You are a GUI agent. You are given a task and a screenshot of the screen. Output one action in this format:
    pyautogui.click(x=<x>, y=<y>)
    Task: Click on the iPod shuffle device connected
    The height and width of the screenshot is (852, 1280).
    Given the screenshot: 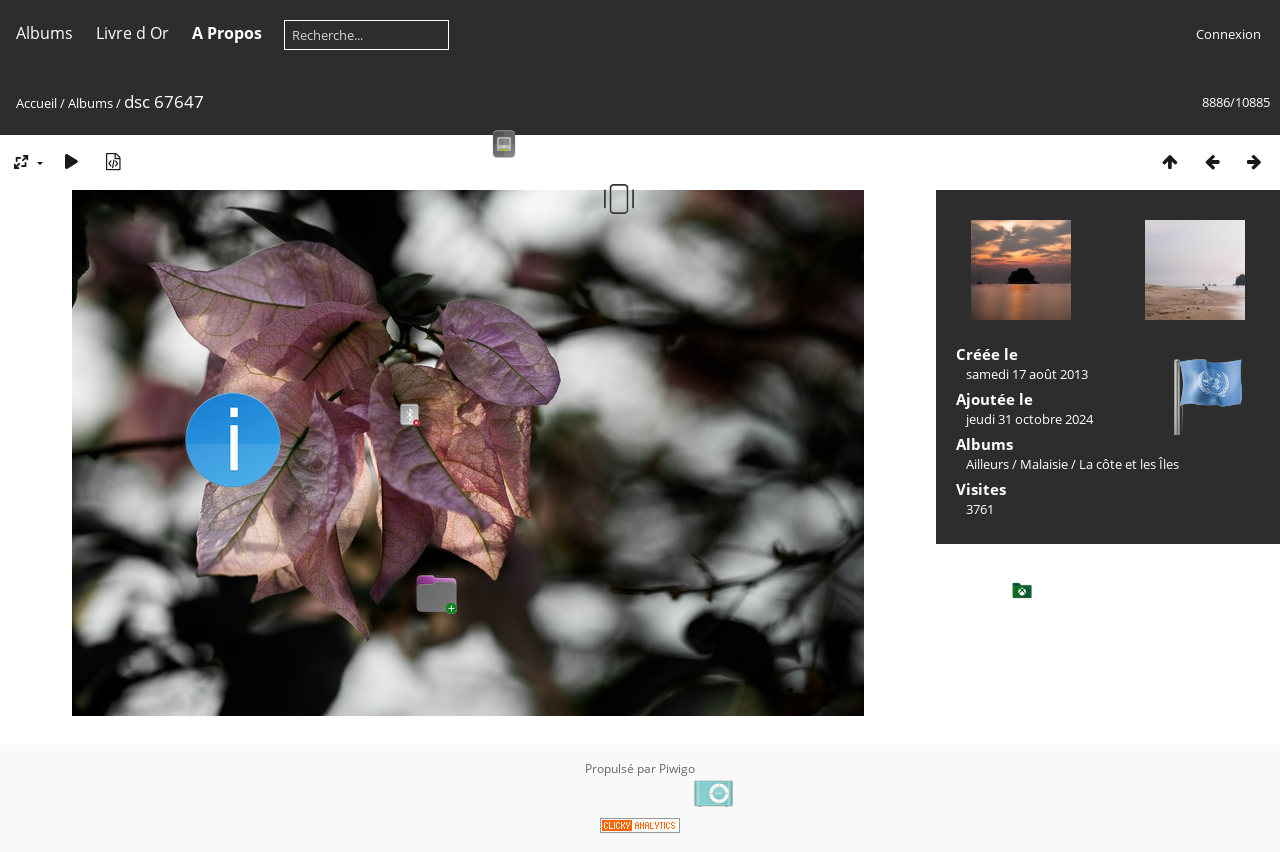 What is the action you would take?
    pyautogui.click(x=713, y=786)
    